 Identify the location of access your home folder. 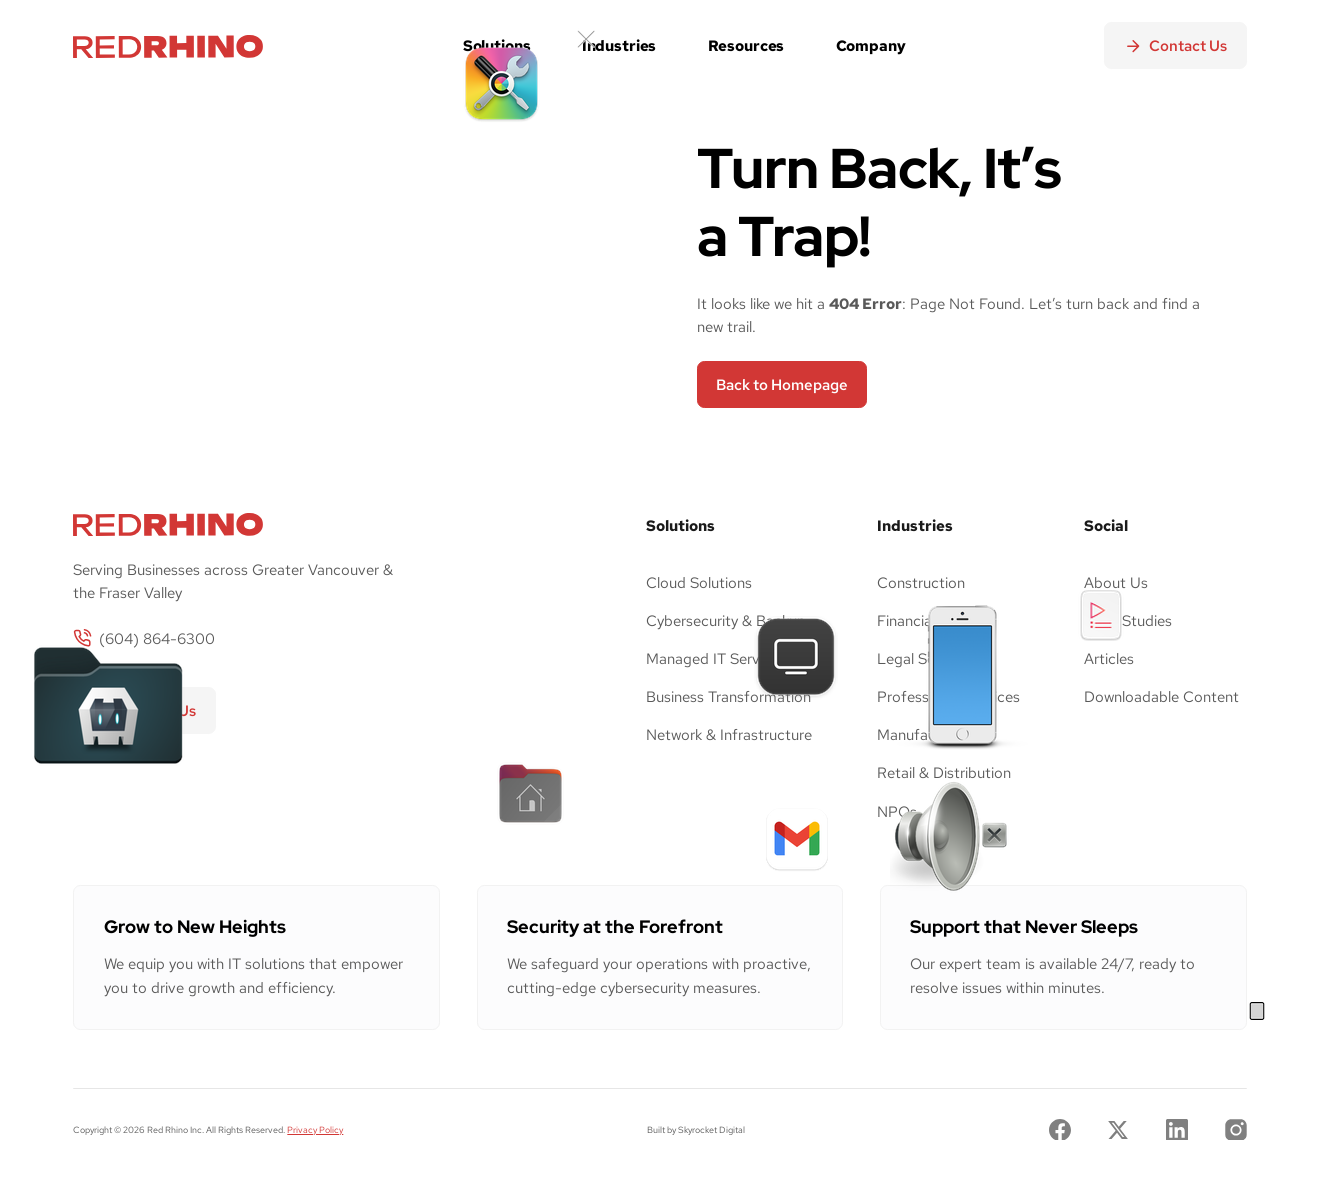
(530, 793).